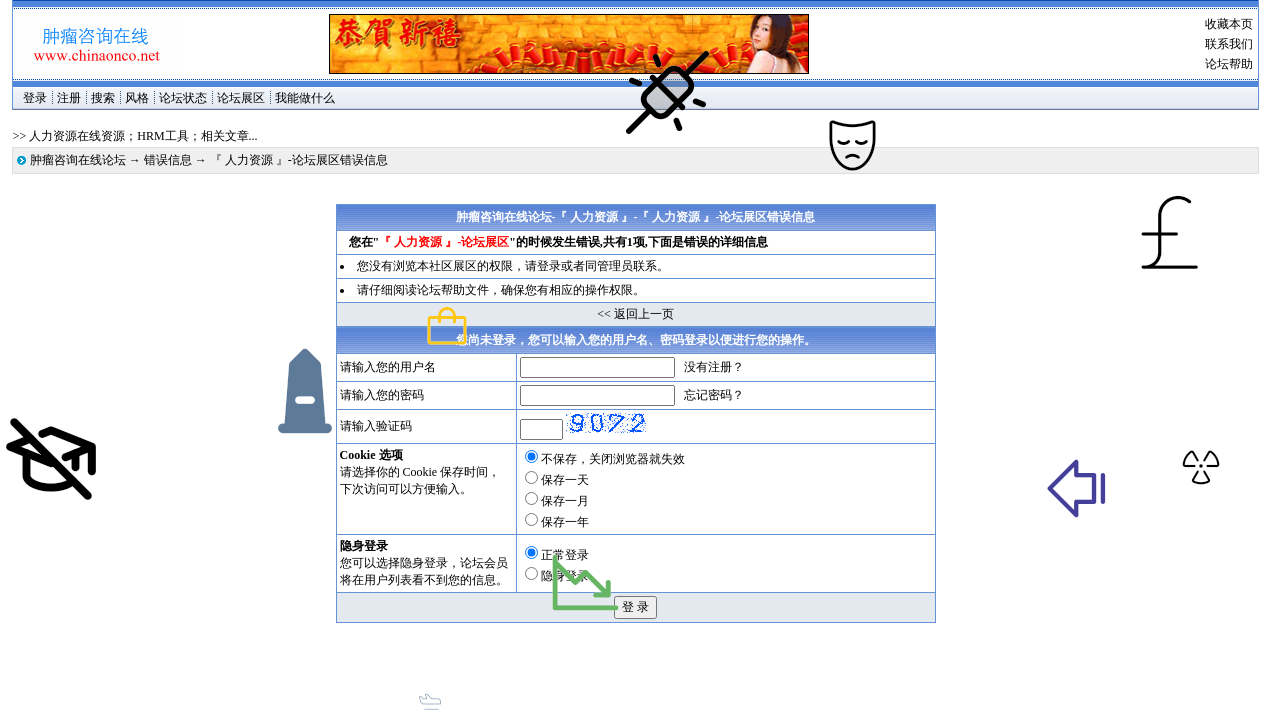  What do you see at coordinates (1173, 234) in the screenshot?
I see `view prices in british pounds` at bounding box center [1173, 234].